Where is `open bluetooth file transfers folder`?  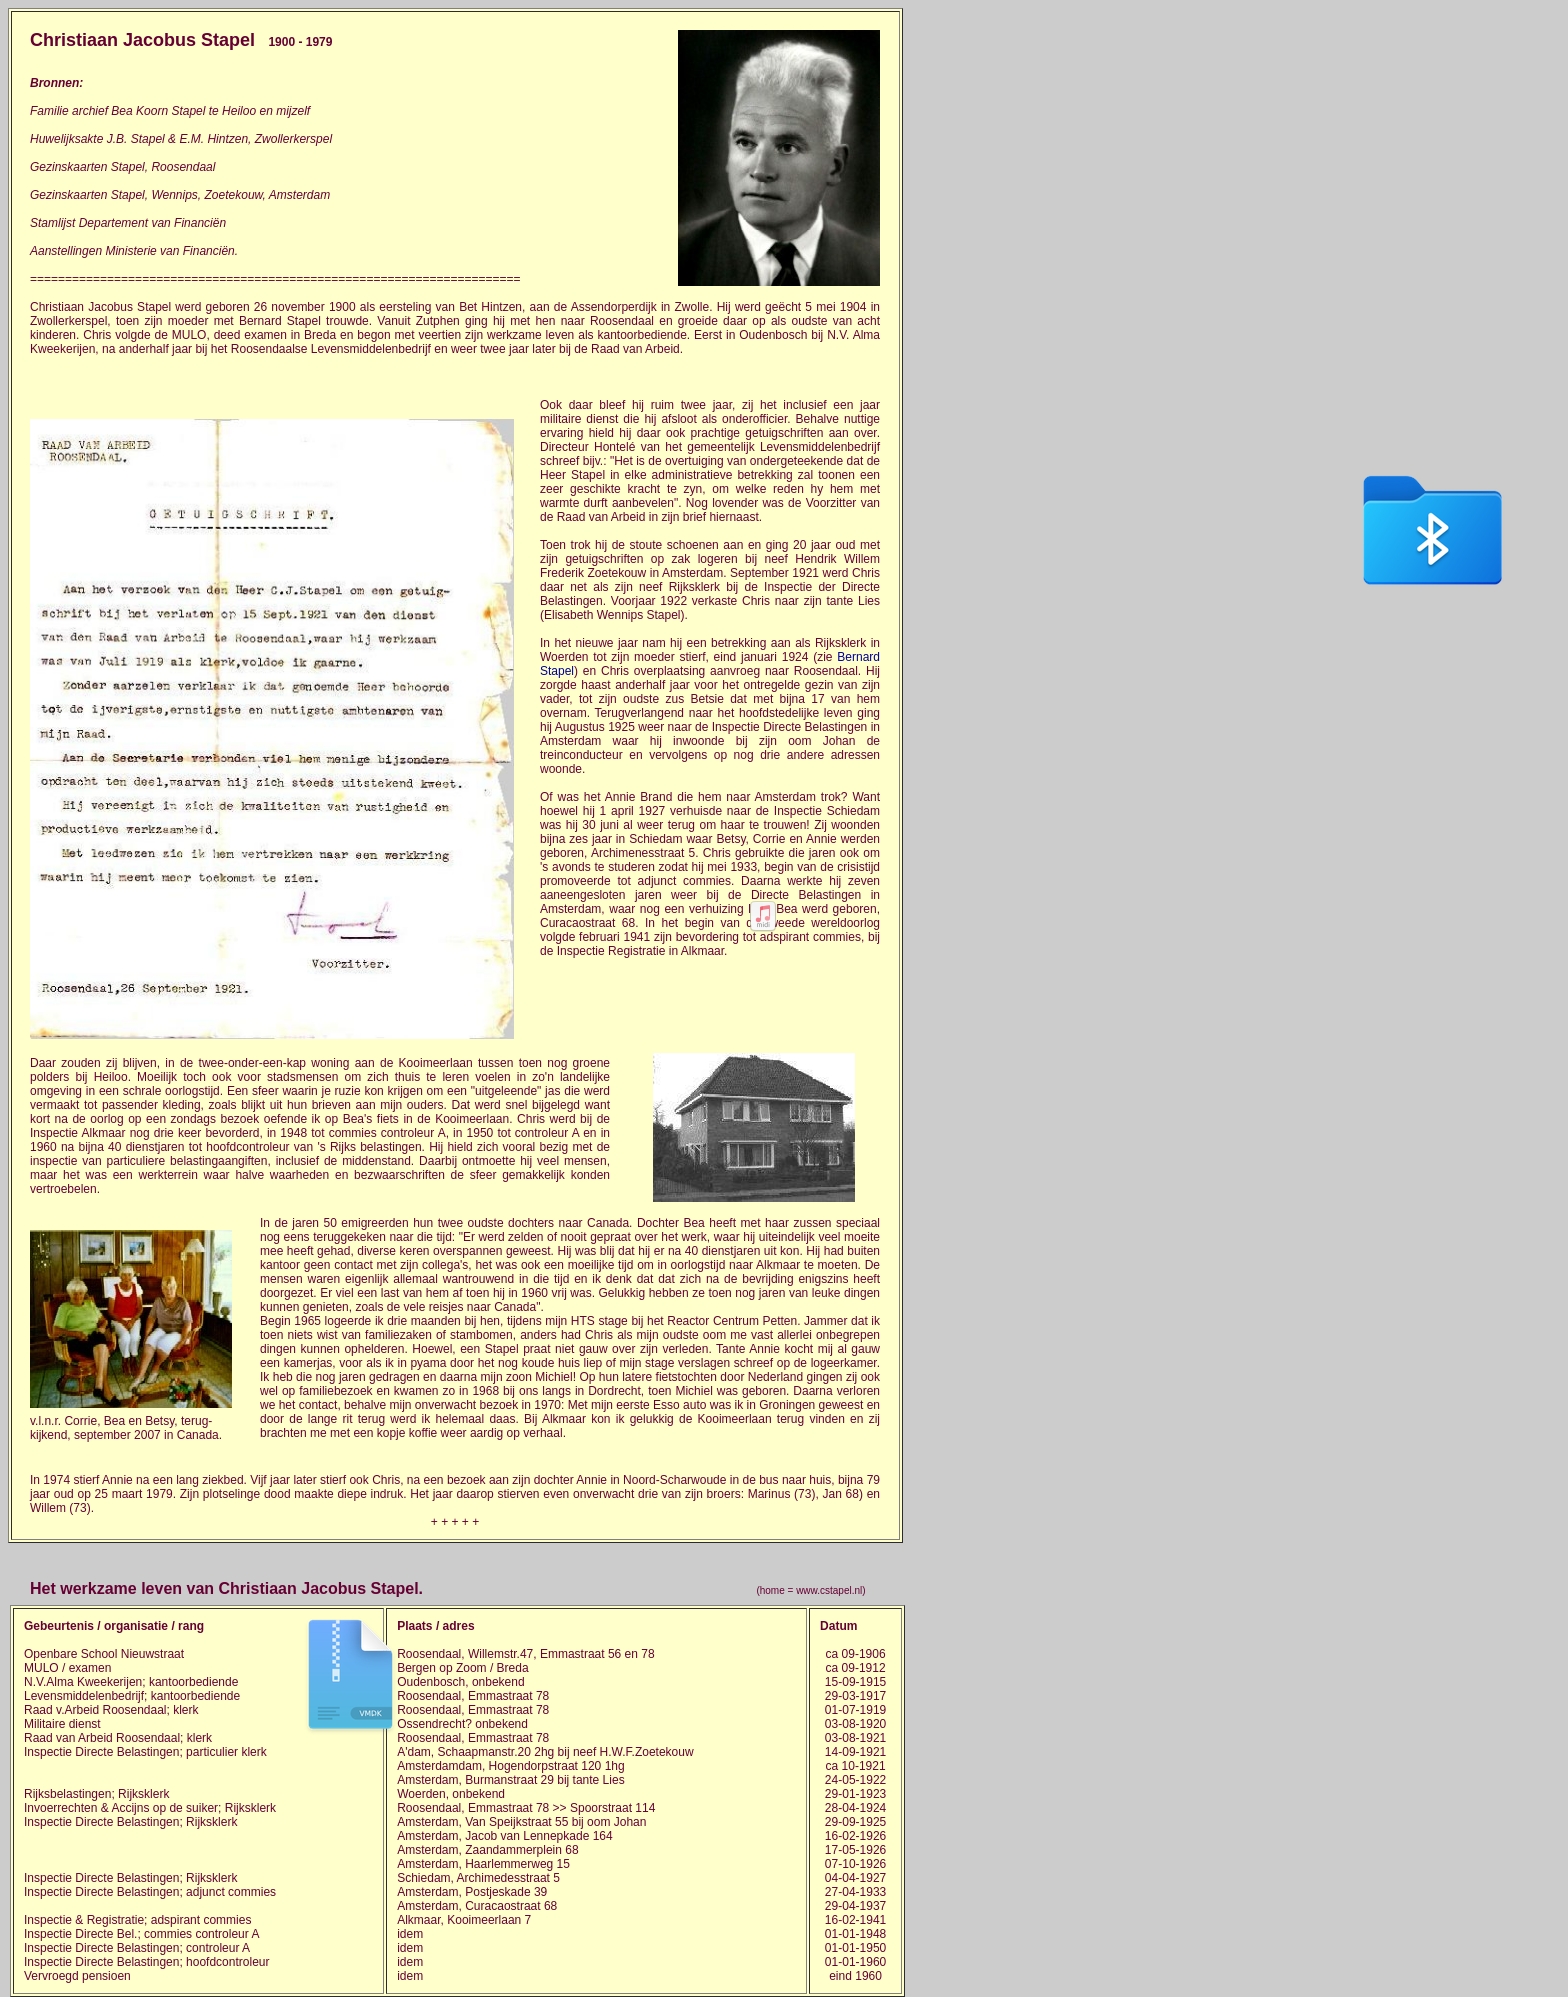
open bluetooth file transfers folder is located at coordinates (1432, 534).